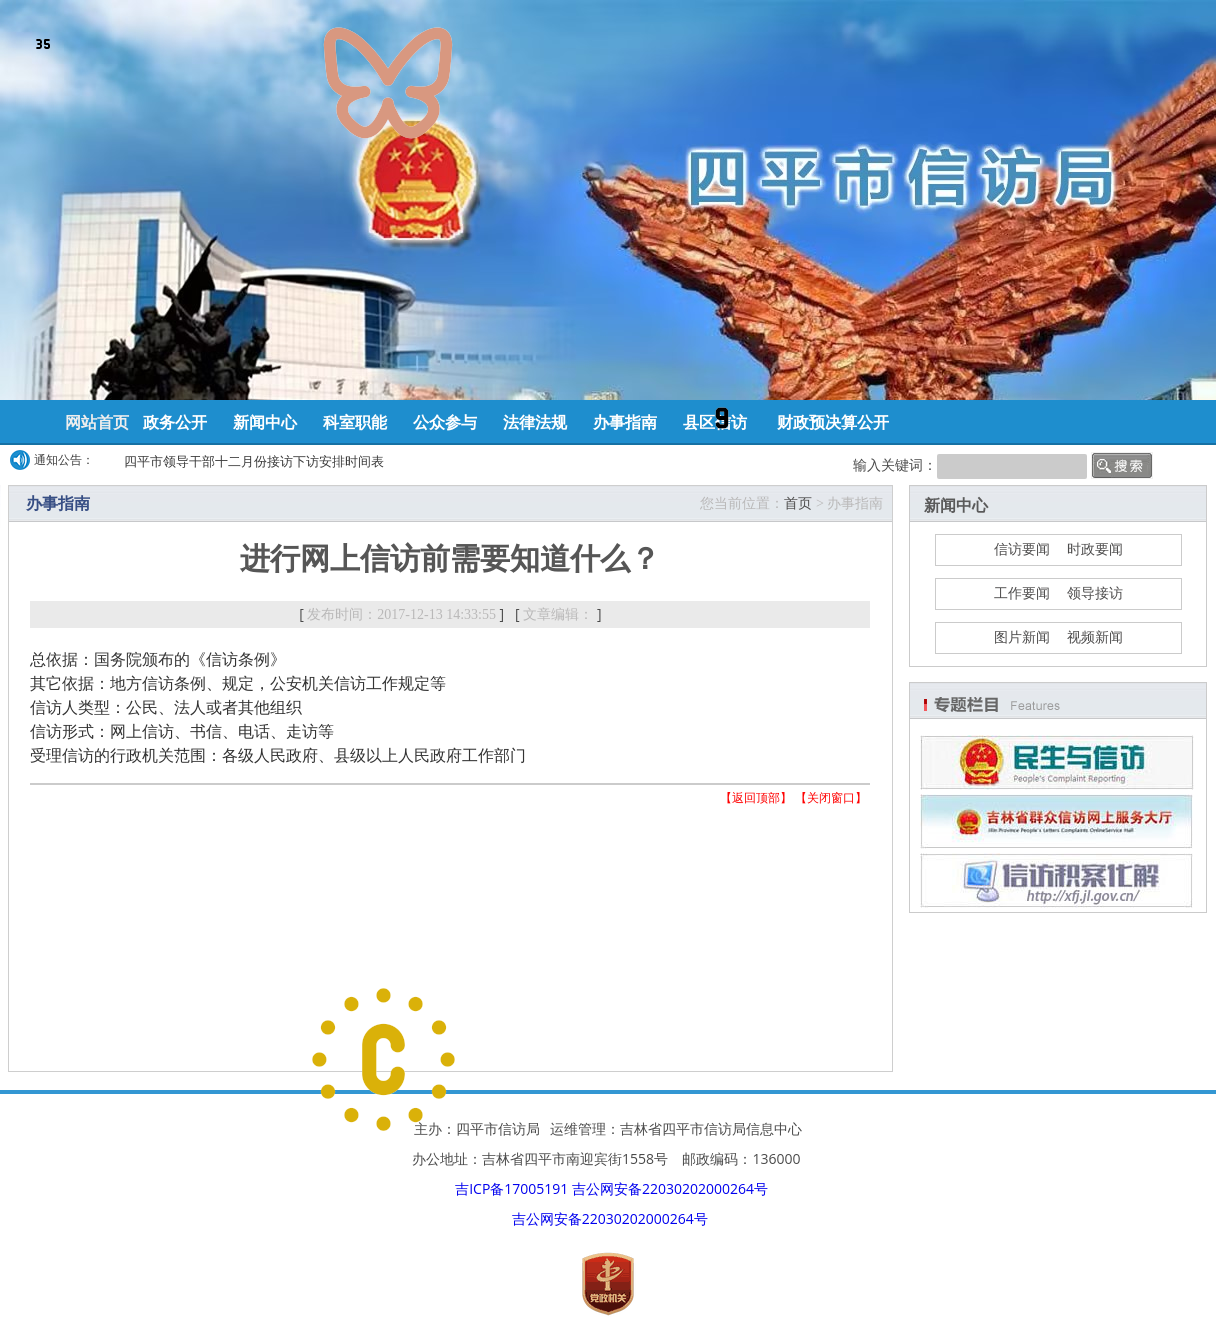 This screenshot has height=1324, width=1216. Describe the element at coordinates (722, 418) in the screenshot. I see `indicates item number 9 in a list or sequence` at that location.